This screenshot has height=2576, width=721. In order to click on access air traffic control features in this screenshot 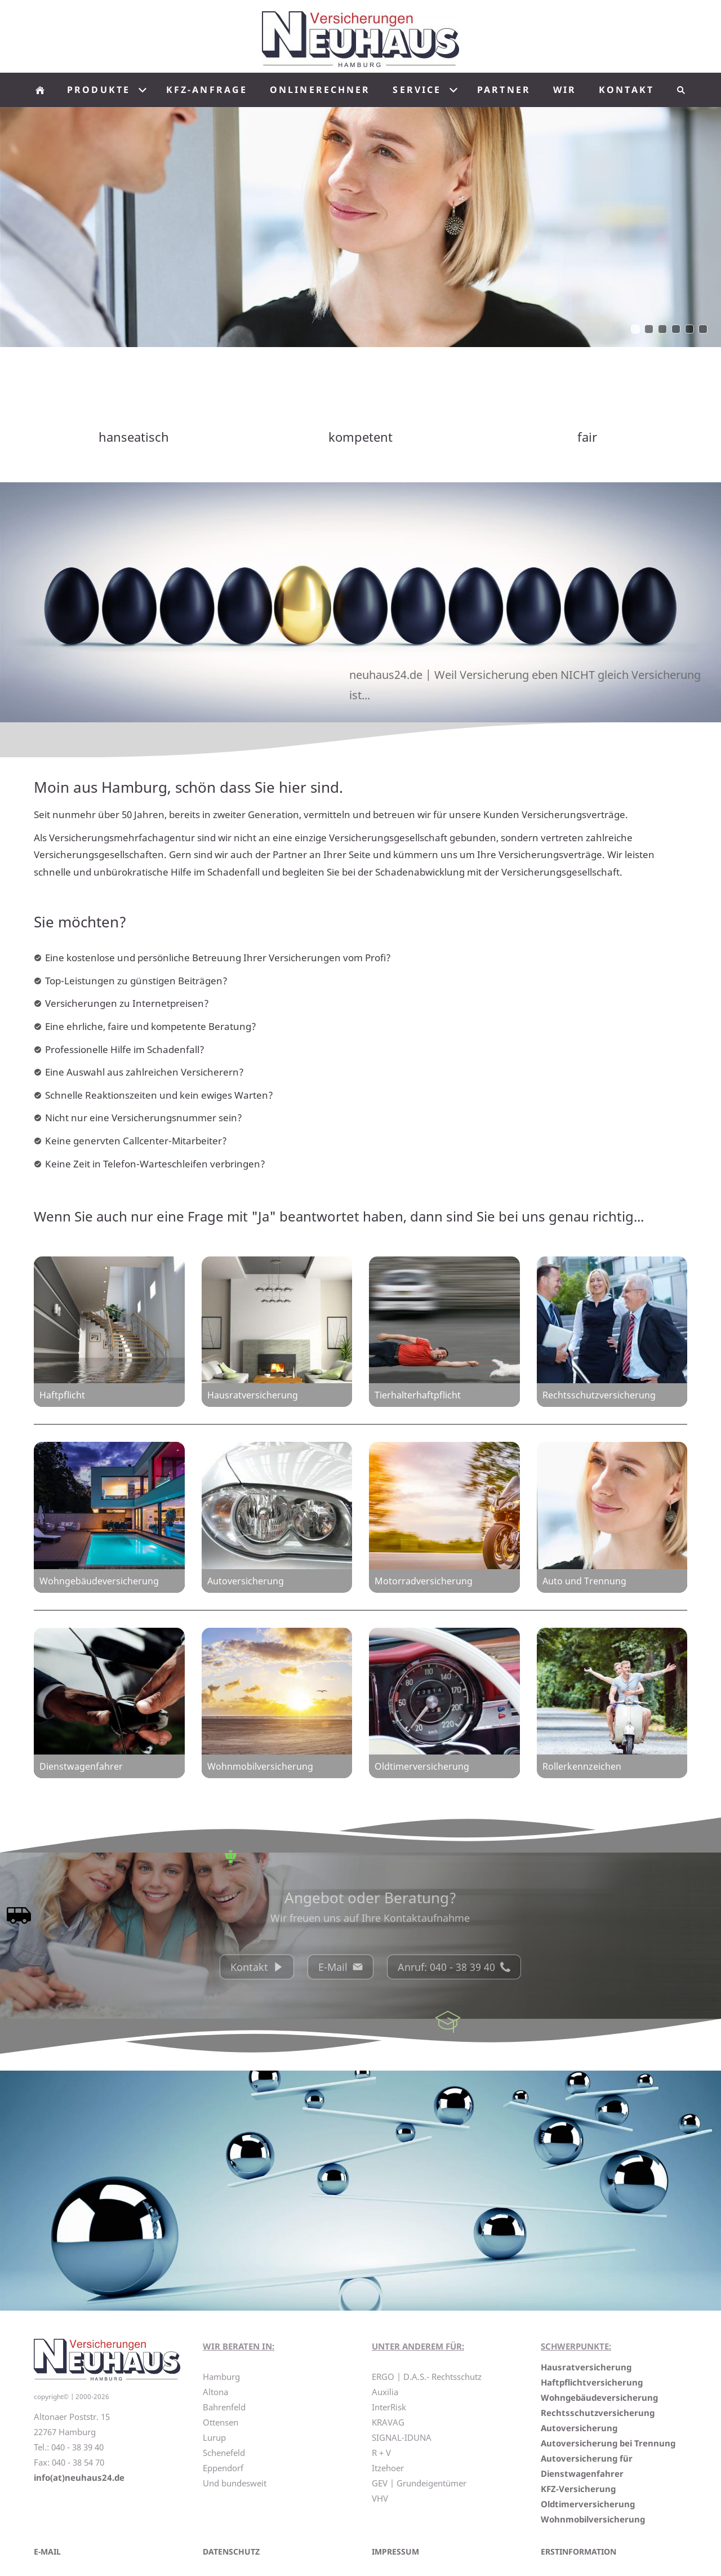, I will do `click(230, 1857)`.